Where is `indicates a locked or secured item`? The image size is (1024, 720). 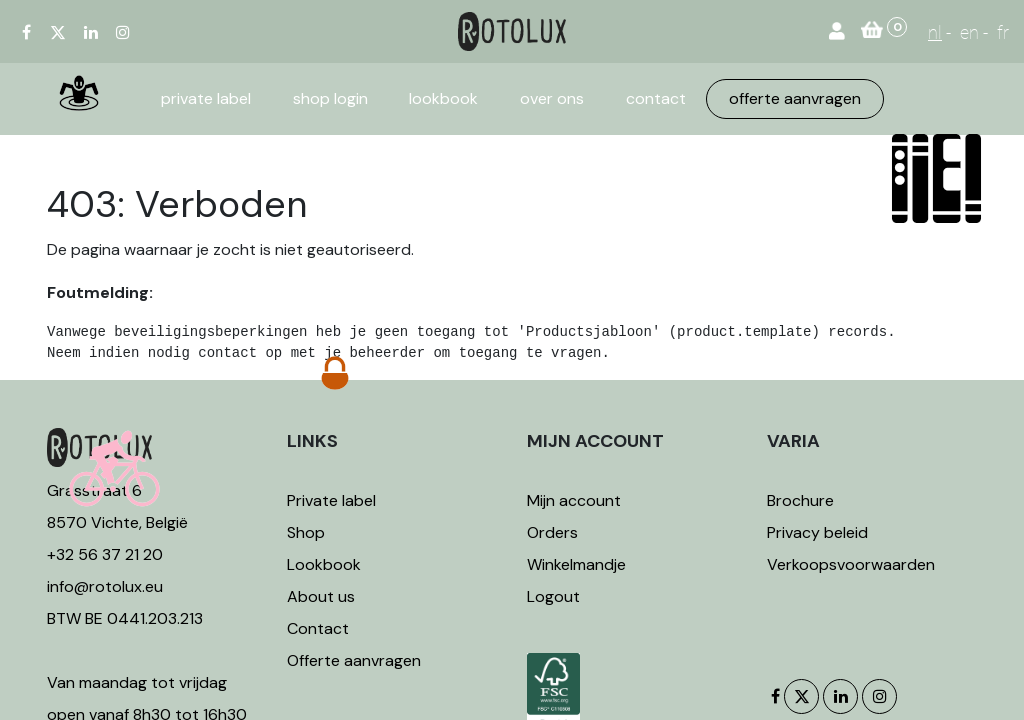 indicates a locked or secured item is located at coordinates (335, 373).